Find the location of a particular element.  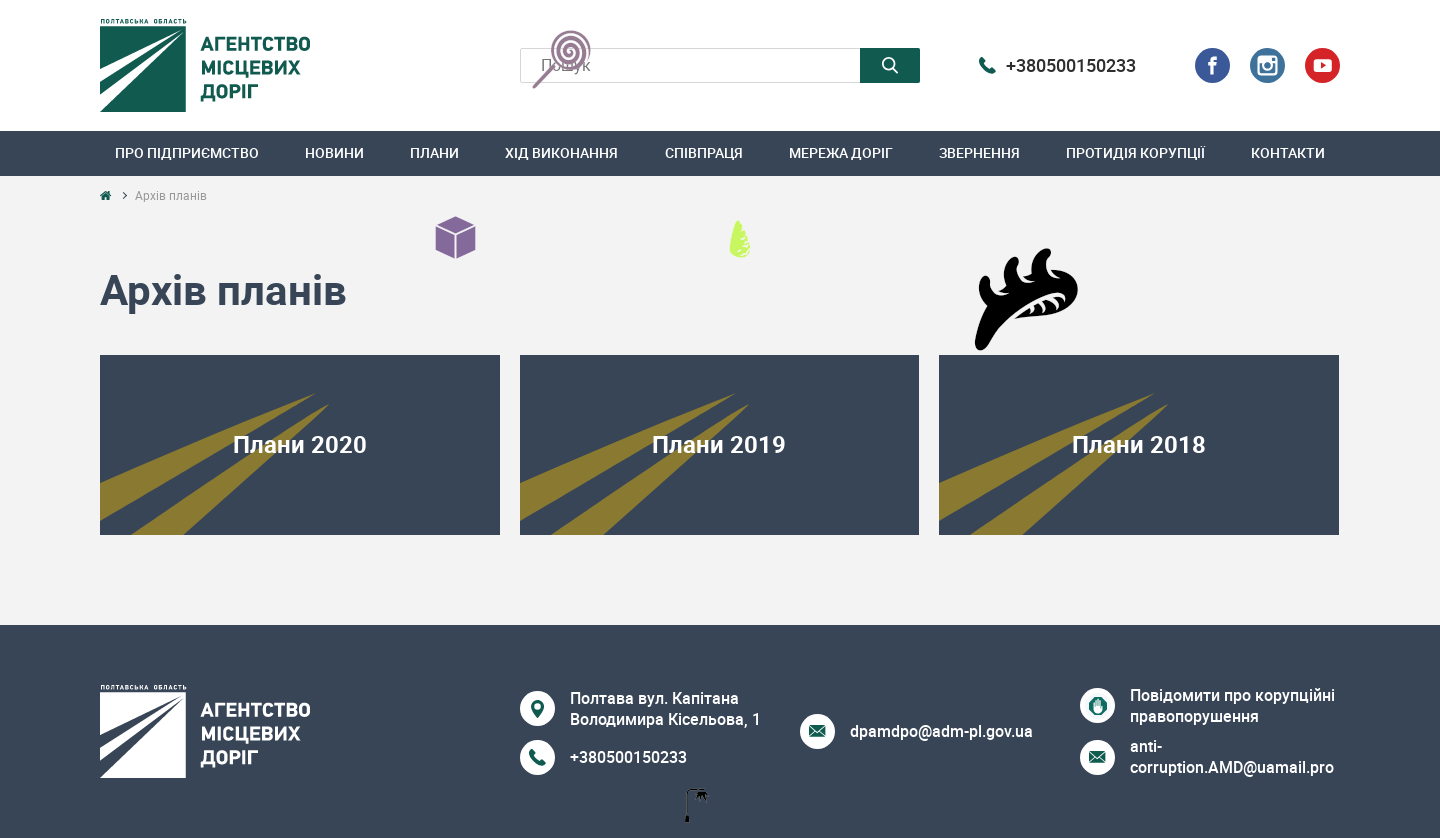

select shell or fossil item in game inventory is located at coordinates (1026, 299).